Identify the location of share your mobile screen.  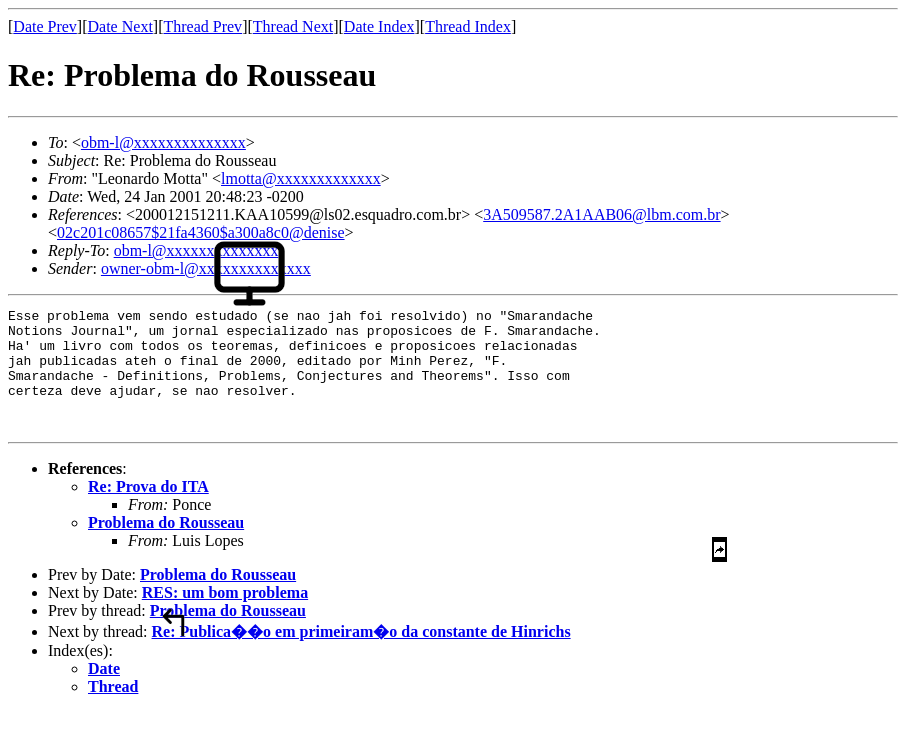
(719, 549).